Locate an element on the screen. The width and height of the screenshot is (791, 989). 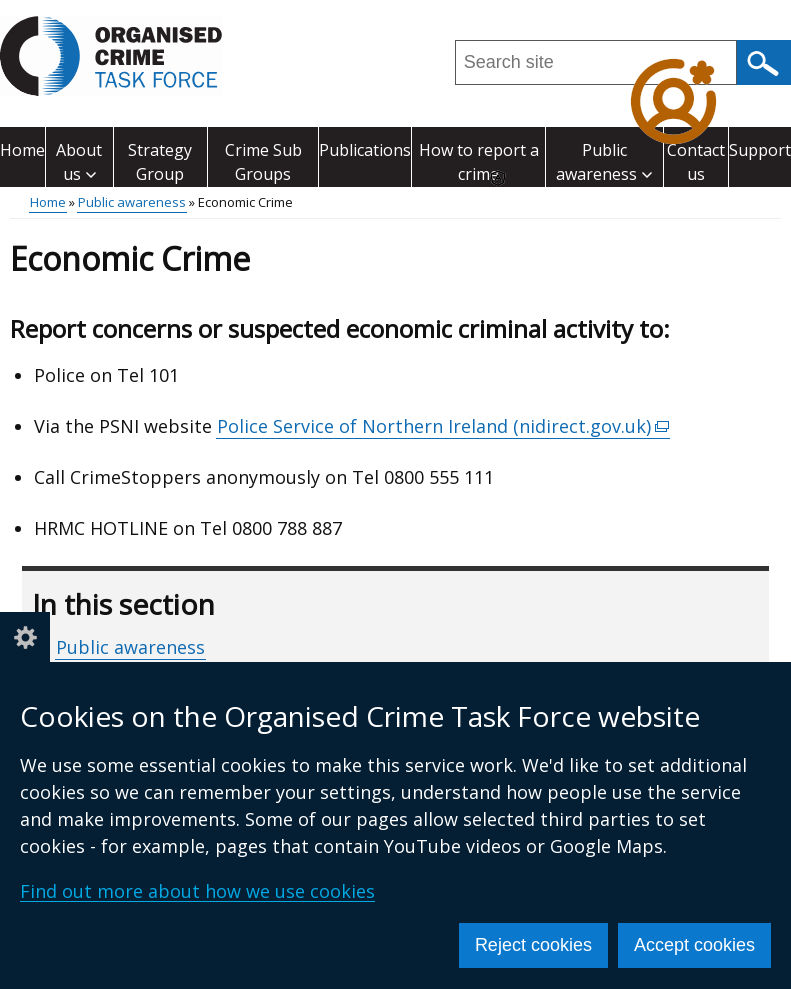
access user profile settings is located at coordinates (673, 101).